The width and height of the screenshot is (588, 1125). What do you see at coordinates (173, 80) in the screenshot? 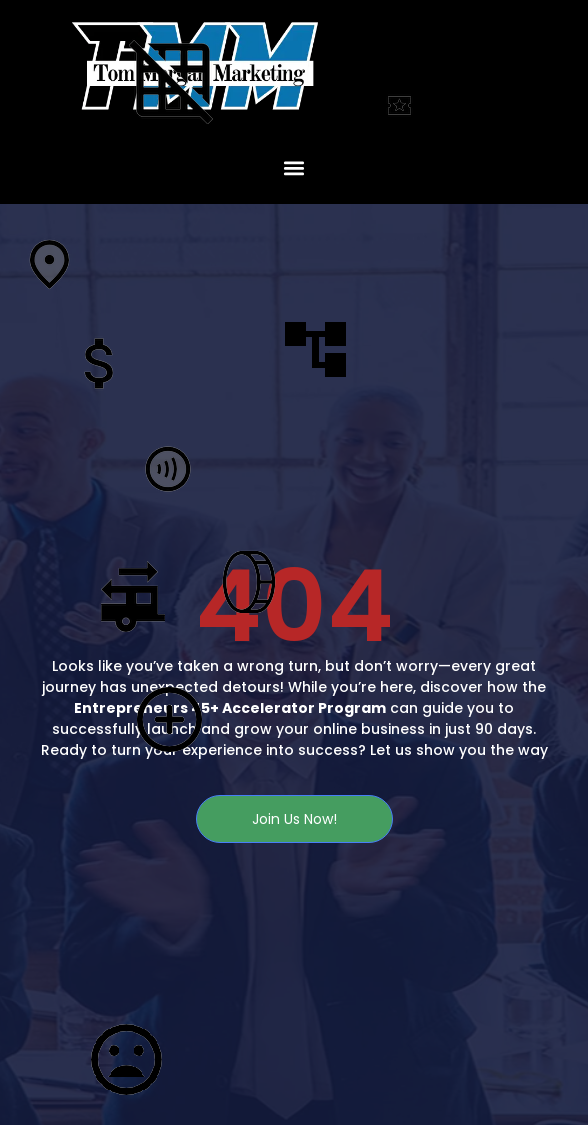
I see `disable grid view` at bounding box center [173, 80].